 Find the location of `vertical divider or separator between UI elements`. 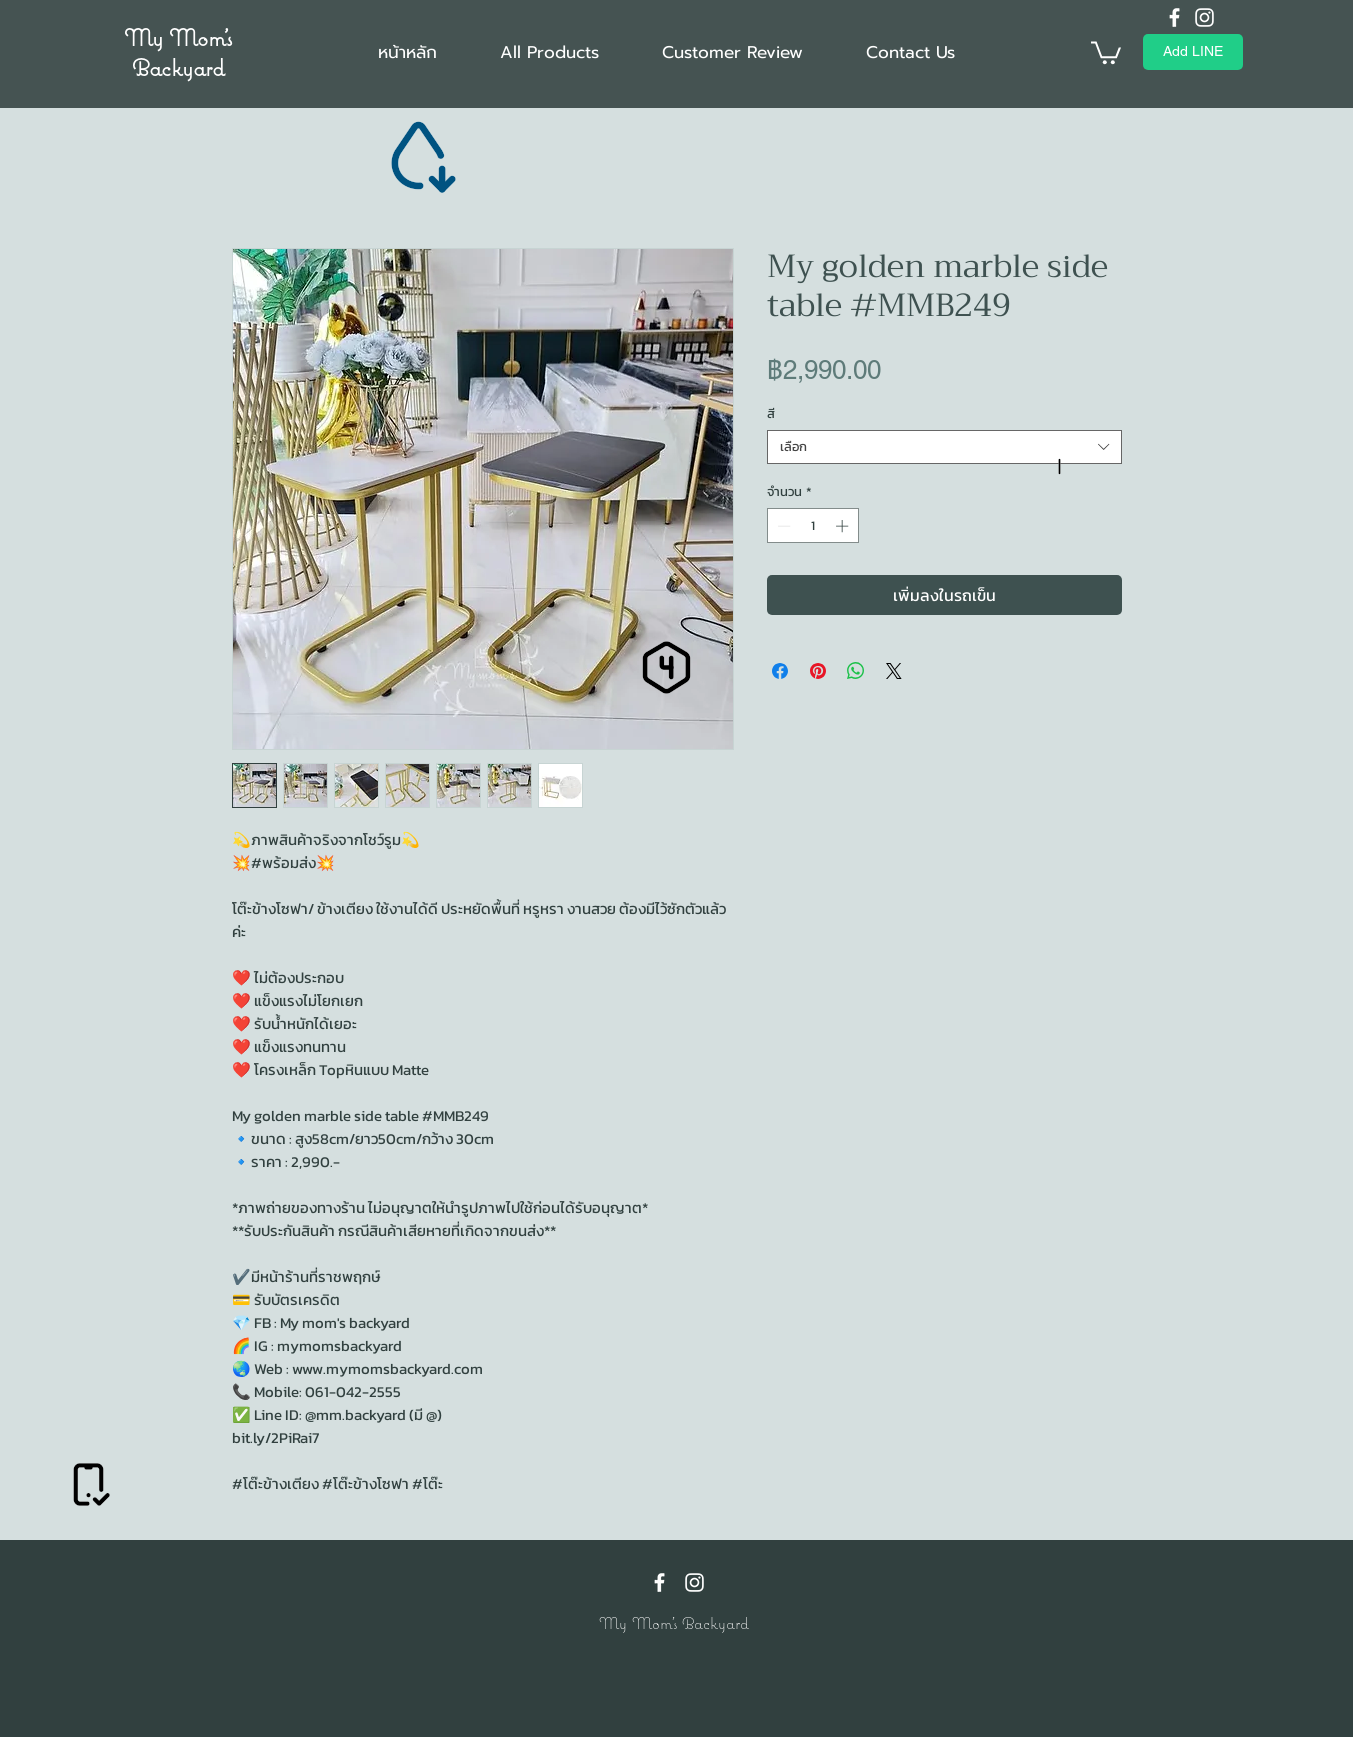

vertical divider or separator between UI elements is located at coordinates (1059, 466).